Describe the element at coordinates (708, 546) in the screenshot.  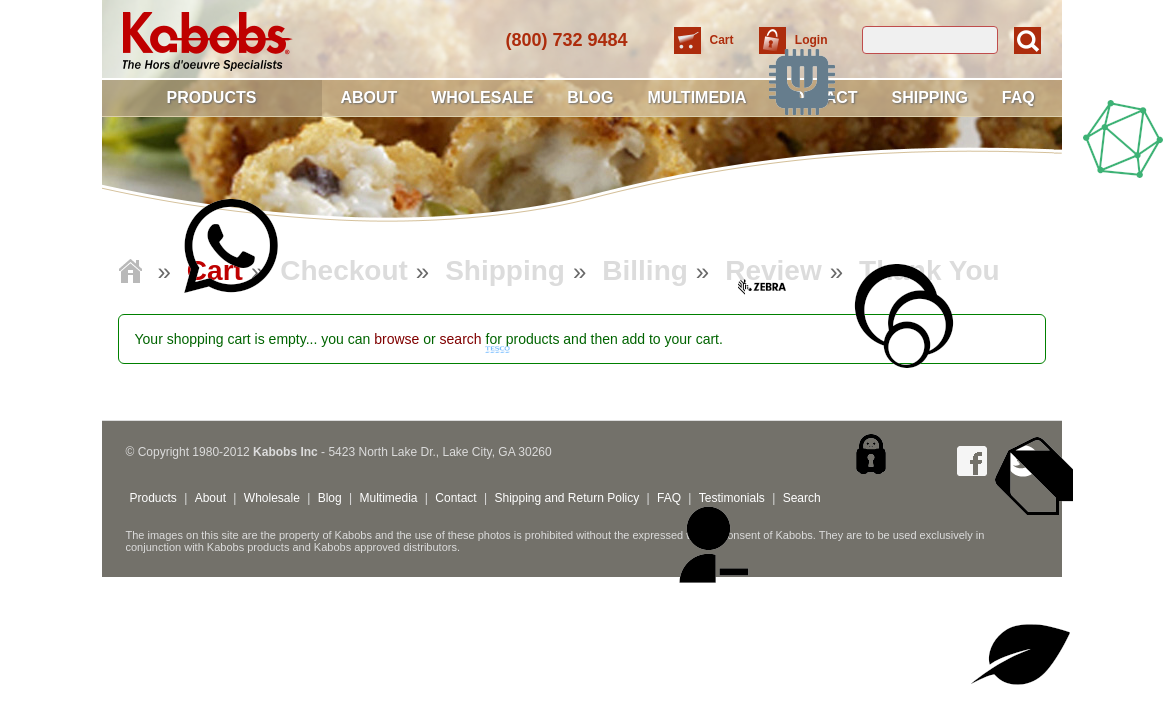
I see `remove a user or contact` at that location.